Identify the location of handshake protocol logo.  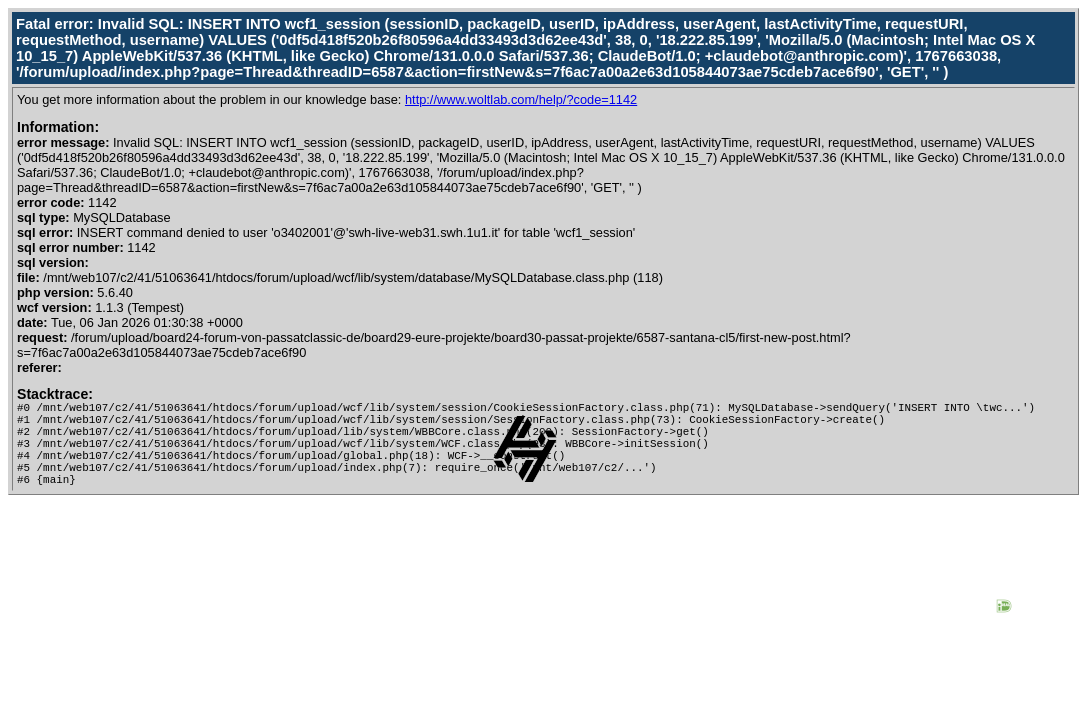
(525, 449).